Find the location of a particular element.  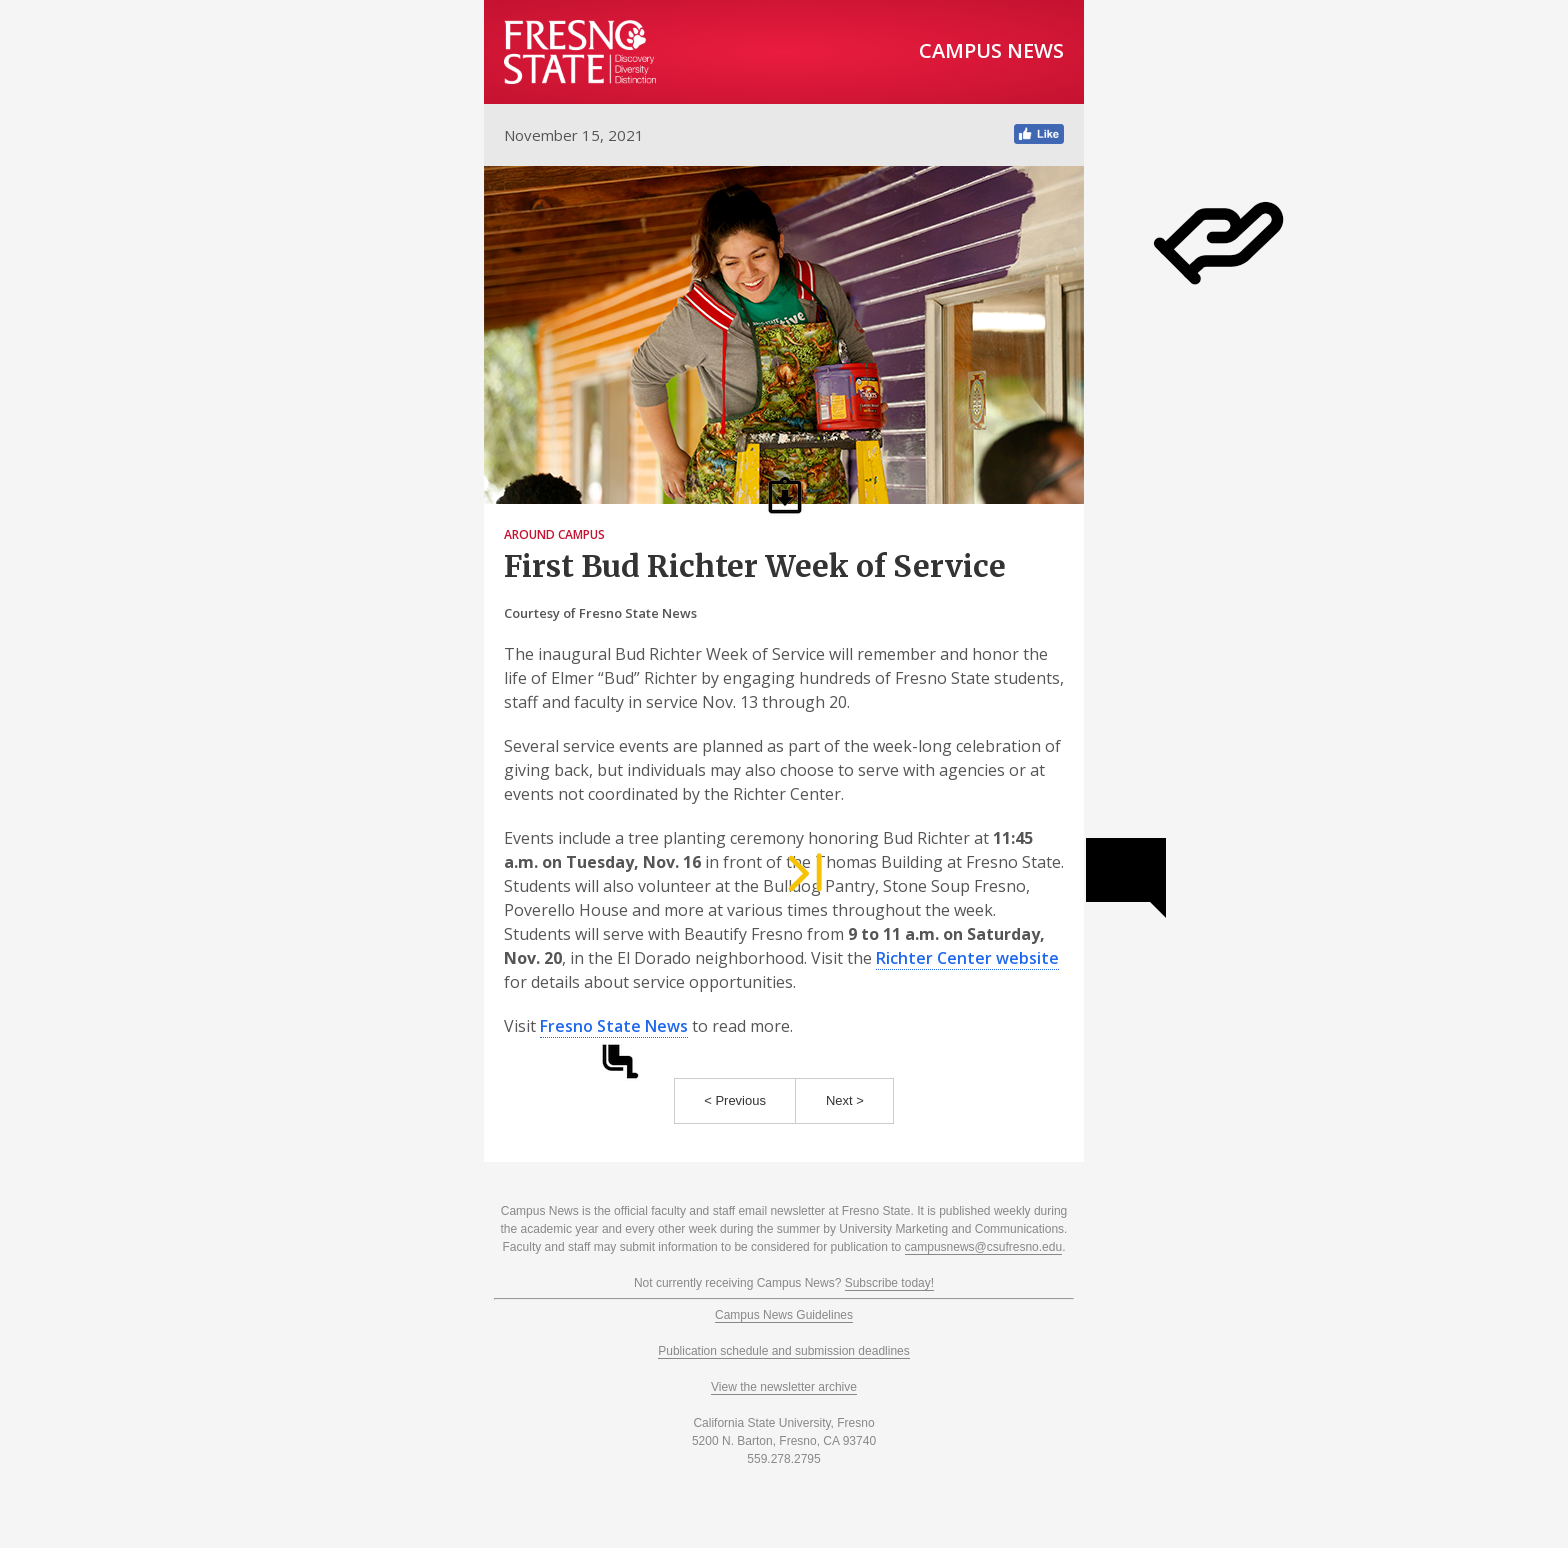

open comments section is located at coordinates (1126, 878).